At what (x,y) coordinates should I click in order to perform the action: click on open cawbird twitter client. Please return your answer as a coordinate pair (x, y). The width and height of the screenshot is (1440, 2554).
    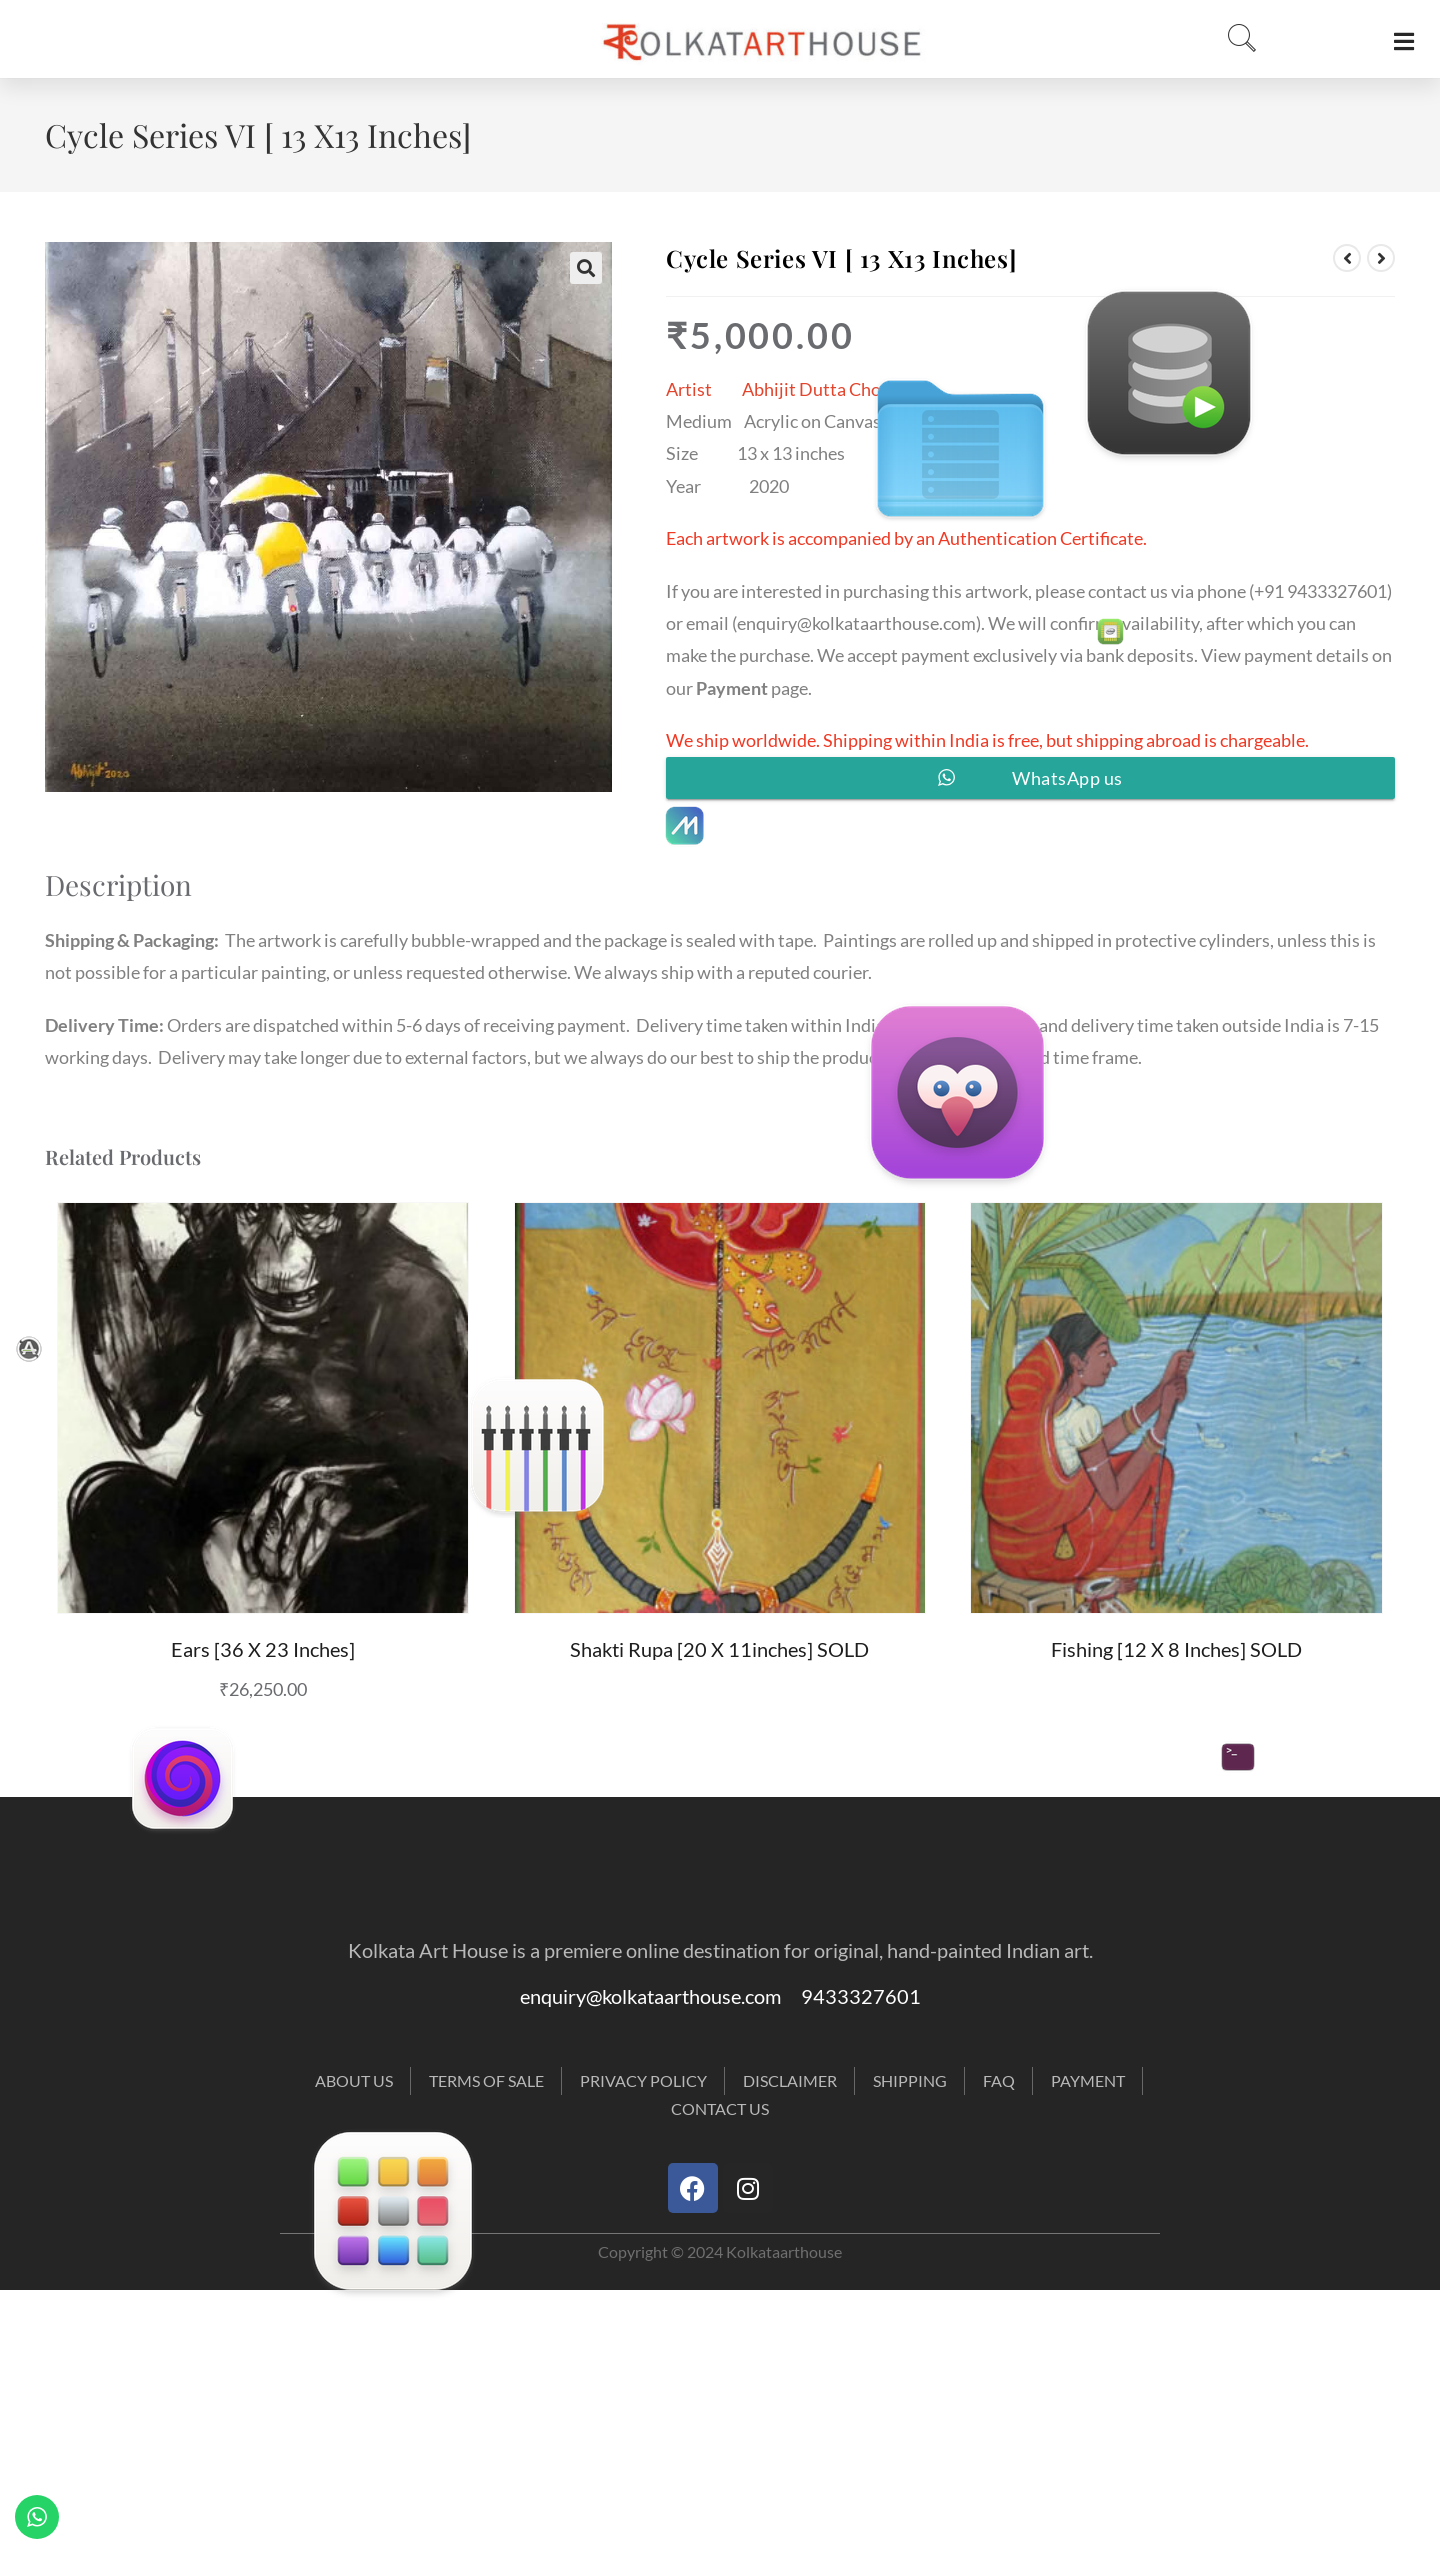
    Looking at the image, I should click on (957, 1092).